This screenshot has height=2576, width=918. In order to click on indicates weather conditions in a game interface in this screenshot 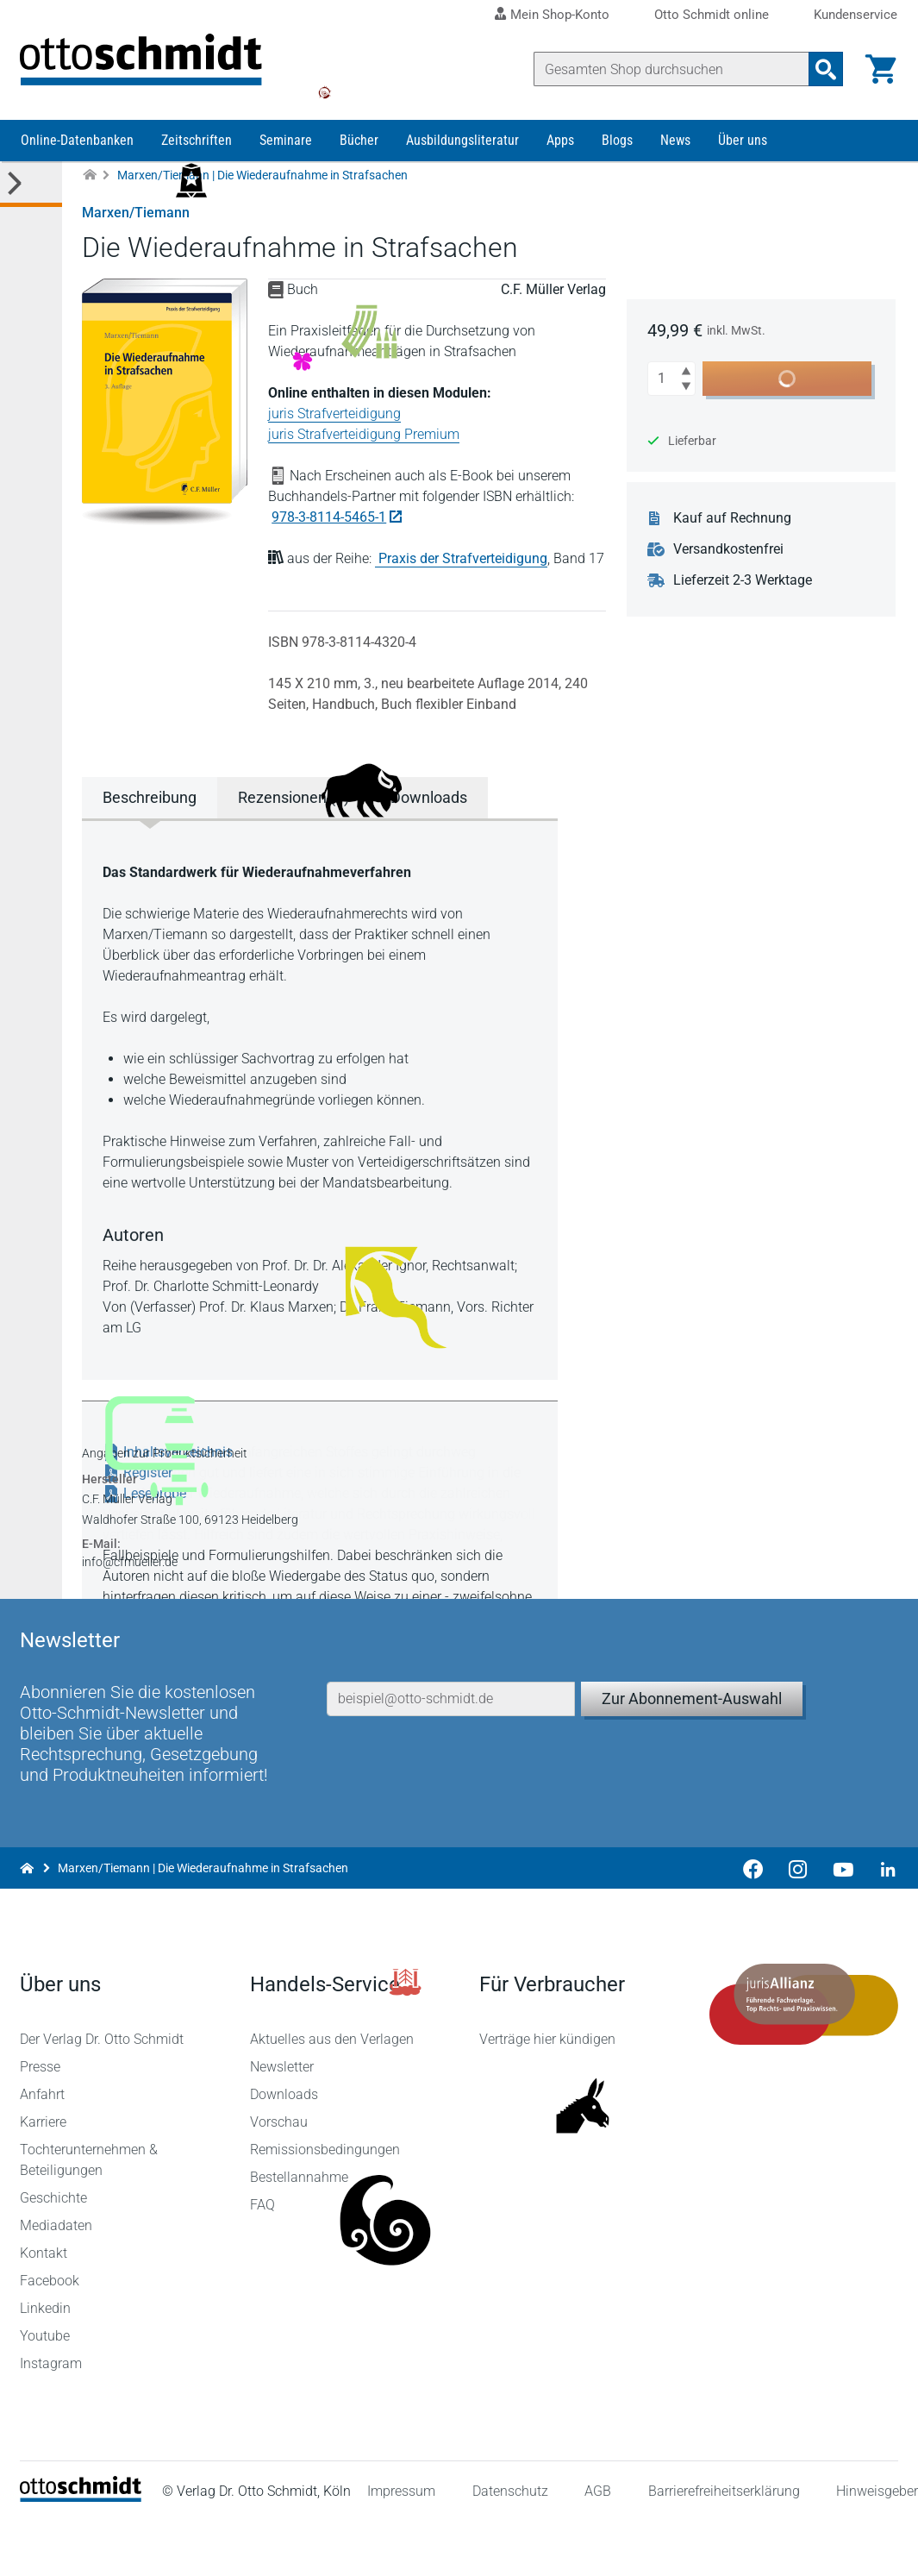, I will do `click(384, 2220)`.